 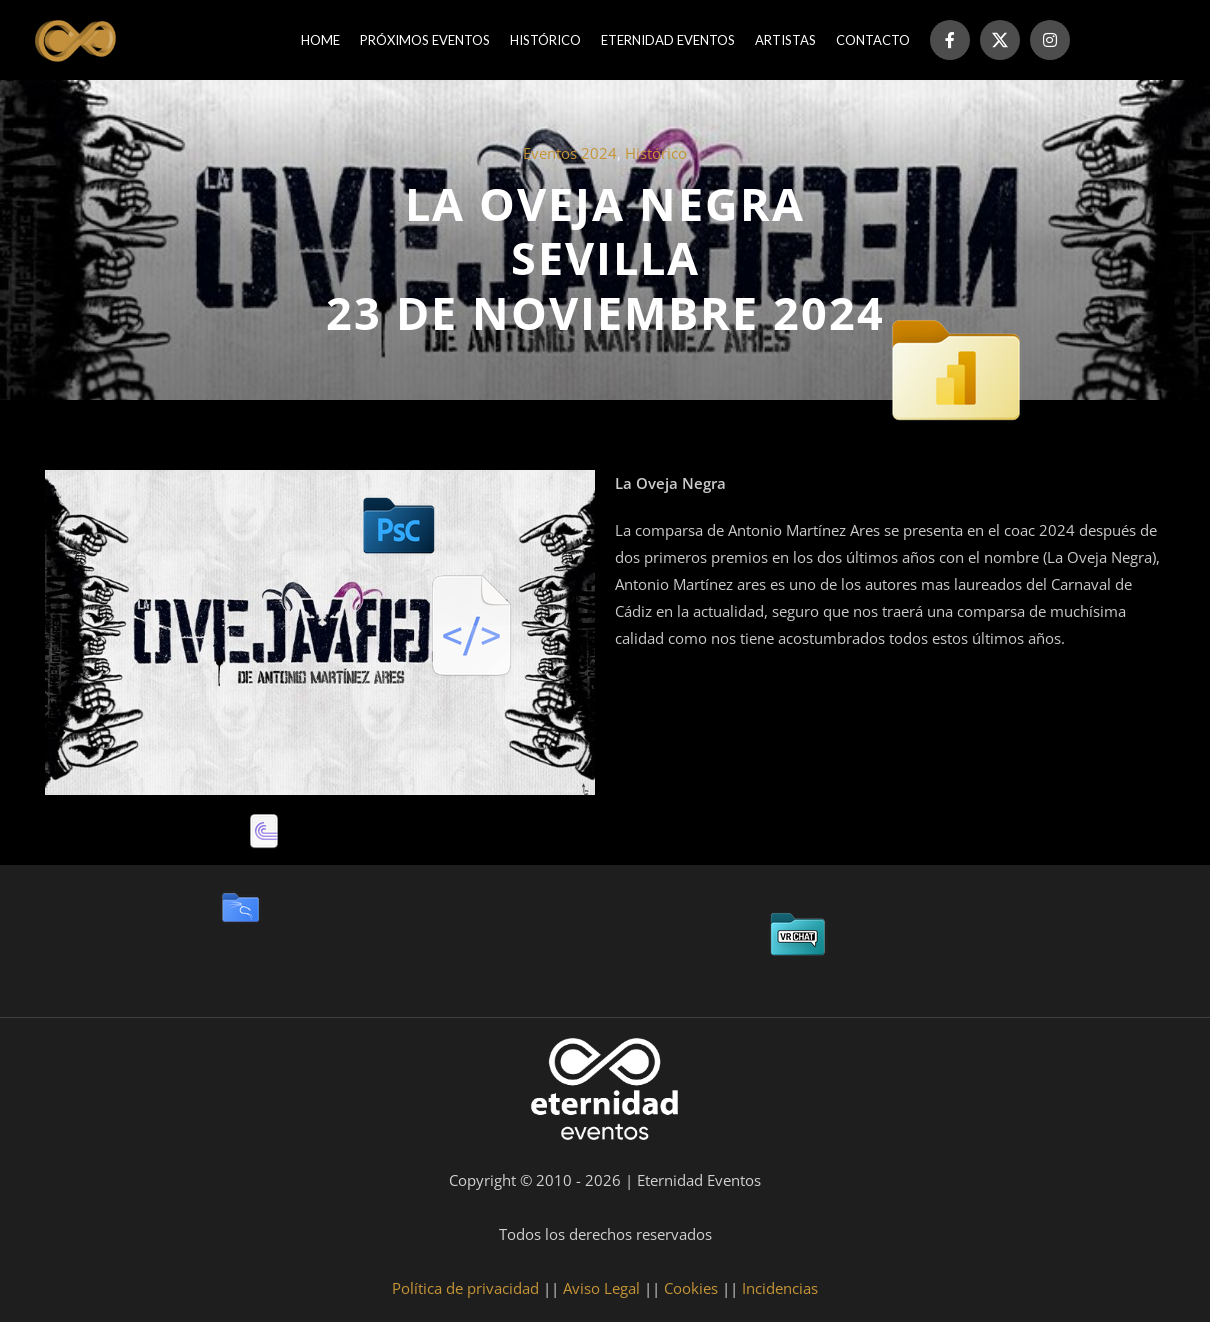 What do you see at coordinates (955, 373) in the screenshot?
I see `open folder containing Power BI files` at bounding box center [955, 373].